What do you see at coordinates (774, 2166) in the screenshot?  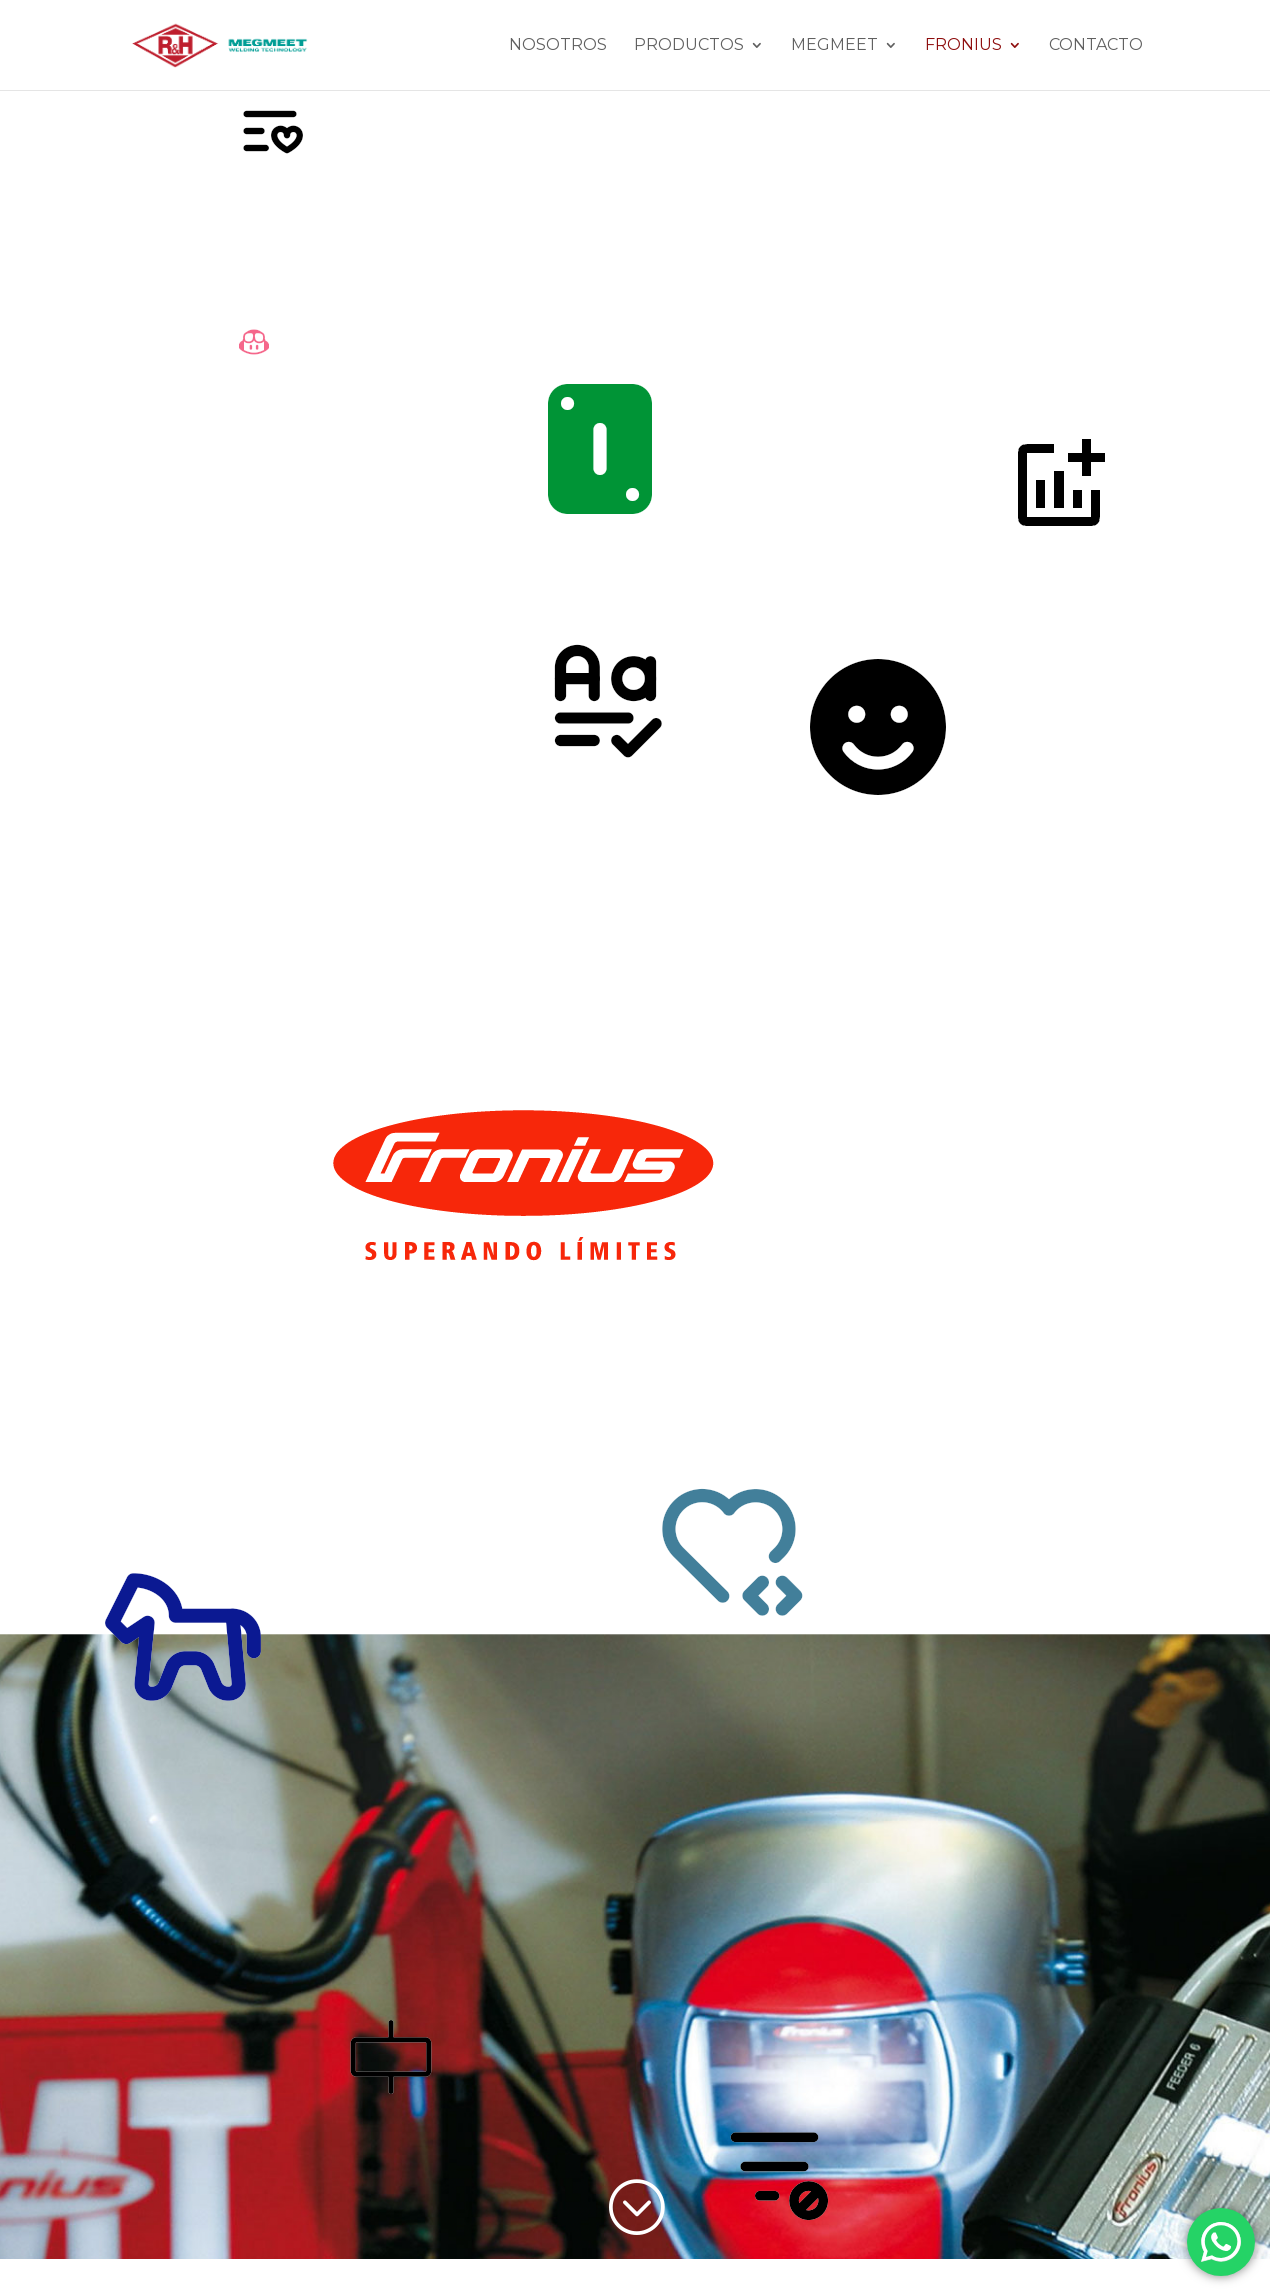 I see `clear or cancel active filters` at bounding box center [774, 2166].